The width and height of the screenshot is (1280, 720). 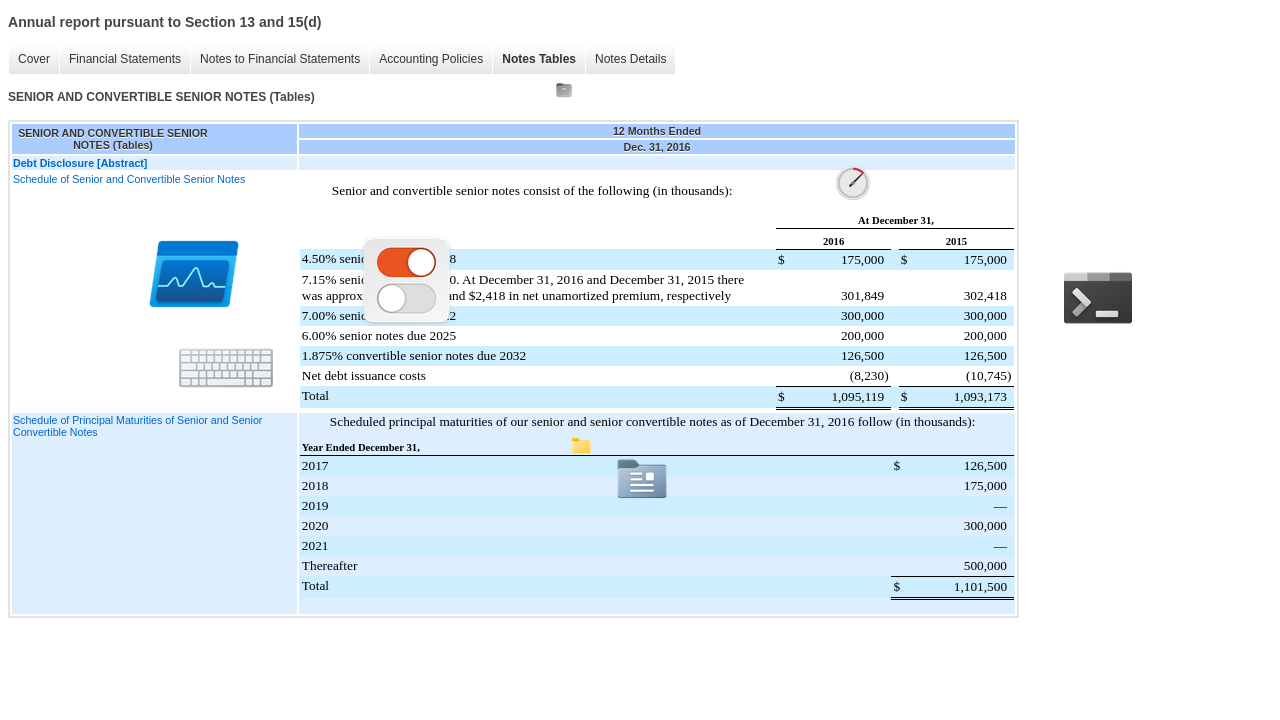 I want to click on open a folder to view its contents, so click(x=581, y=446).